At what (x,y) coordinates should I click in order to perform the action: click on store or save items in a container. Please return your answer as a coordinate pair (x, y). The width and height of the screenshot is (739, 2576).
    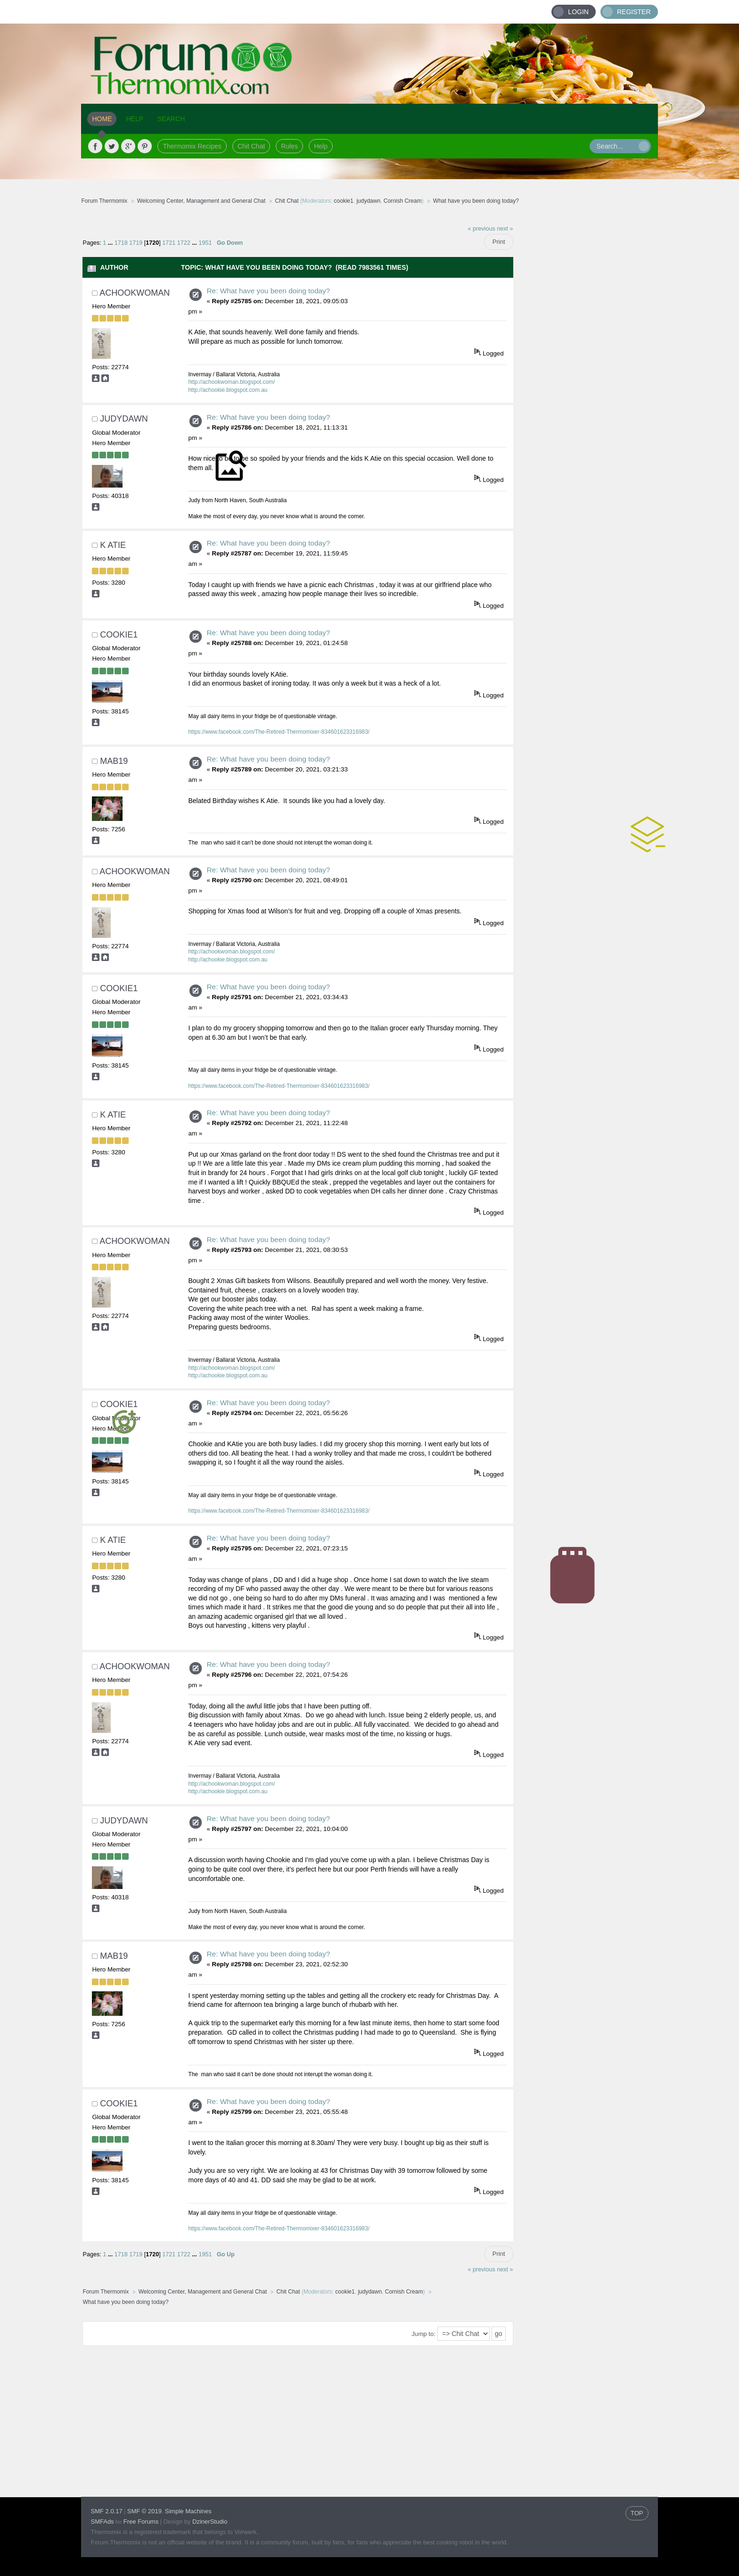
    Looking at the image, I should click on (572, 1575).